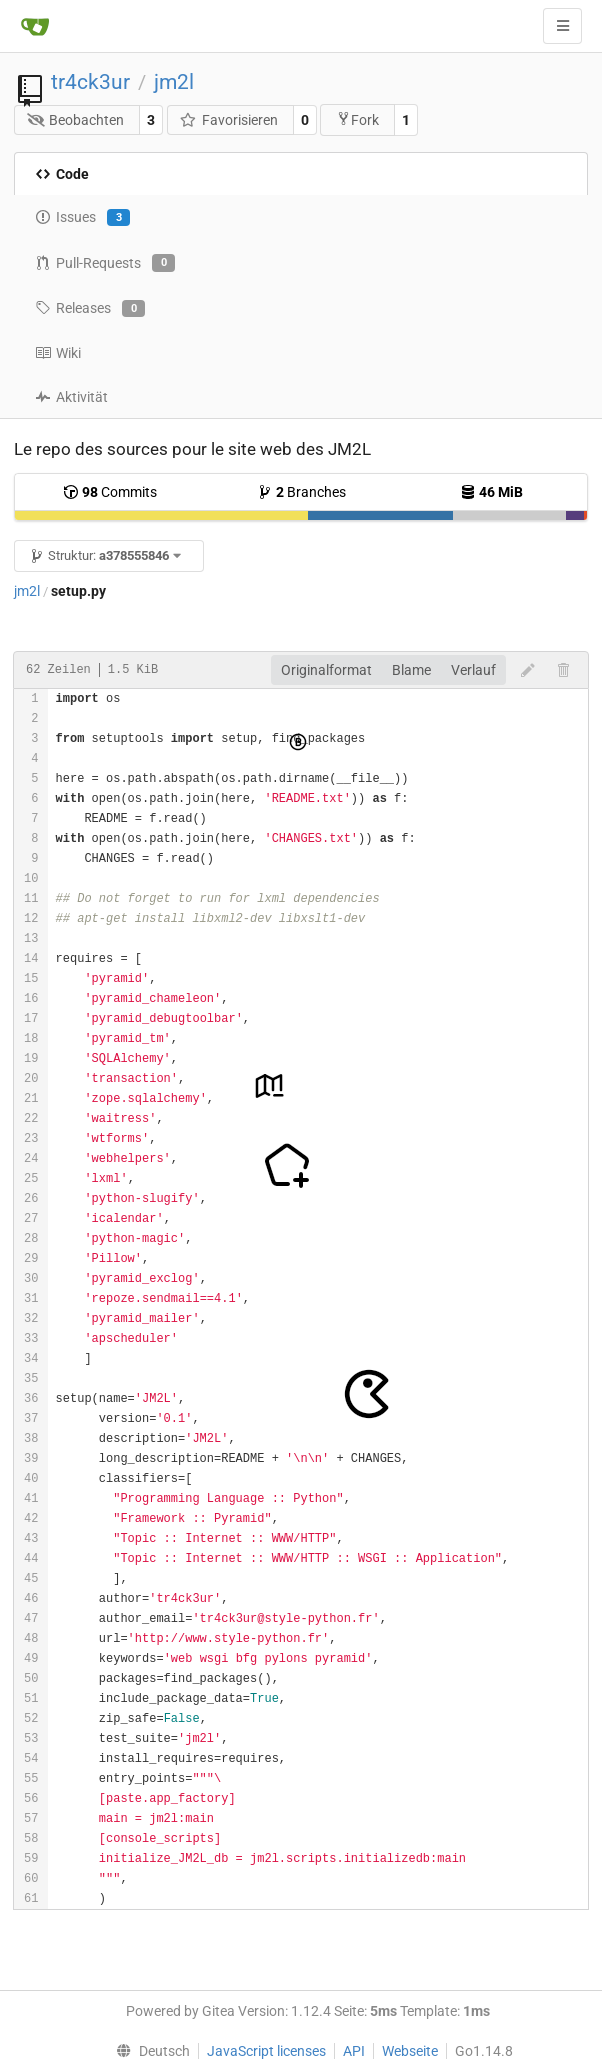 The height and width of the screenshot is (2071, 602). Describe the element at coordinates (269, 1086) in the screenshot. I see `remove a location from the map` at that location.